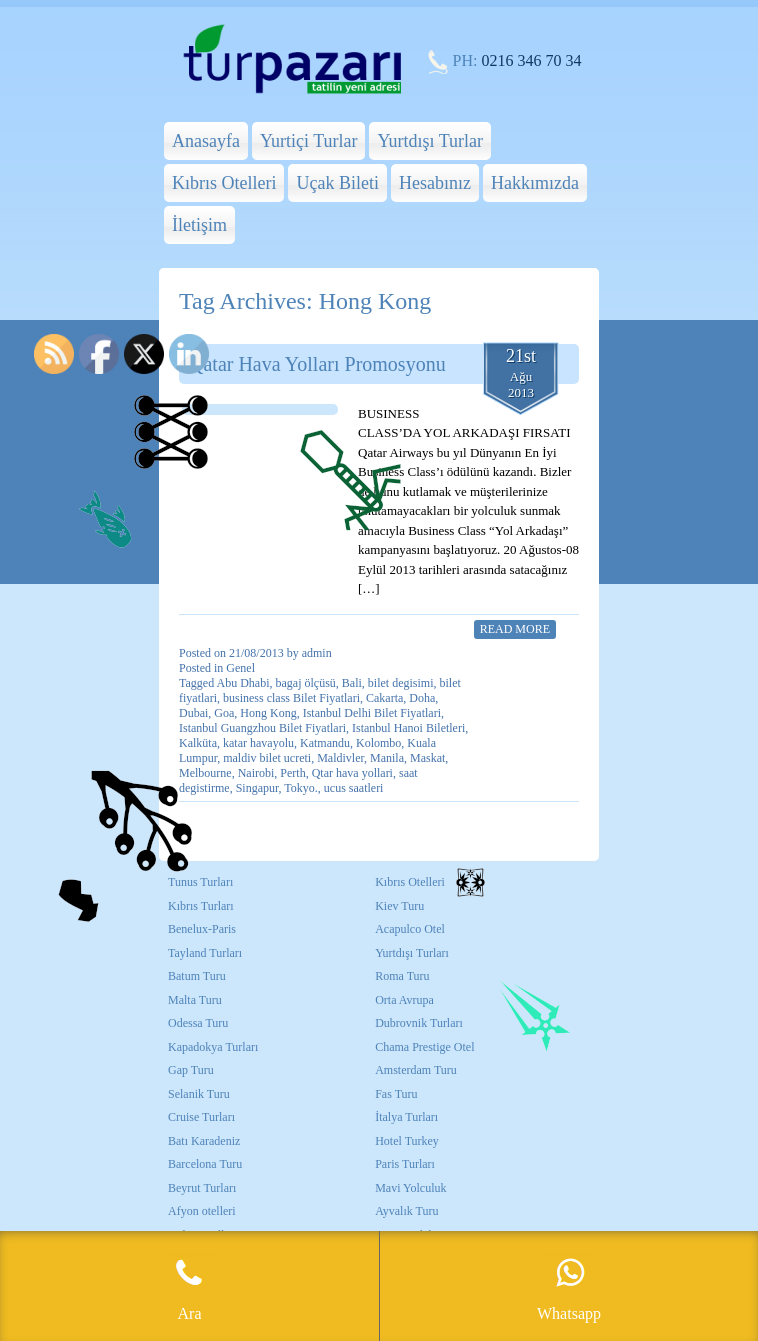  What do you see at coordinates (470, 882) in the screenshot?
I see `decorative tile or pattern element` at bounding box center [470, 882].